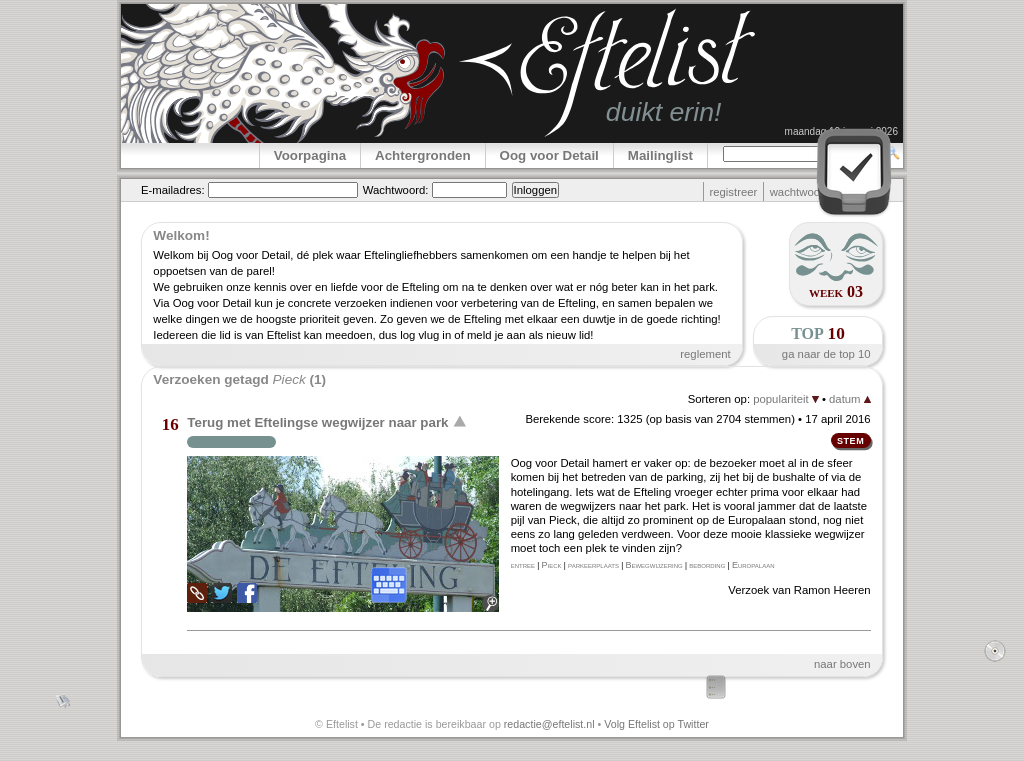  Describe the element at coordinates (716, 687) in the screenshot. I see `access network server settings` at that location.